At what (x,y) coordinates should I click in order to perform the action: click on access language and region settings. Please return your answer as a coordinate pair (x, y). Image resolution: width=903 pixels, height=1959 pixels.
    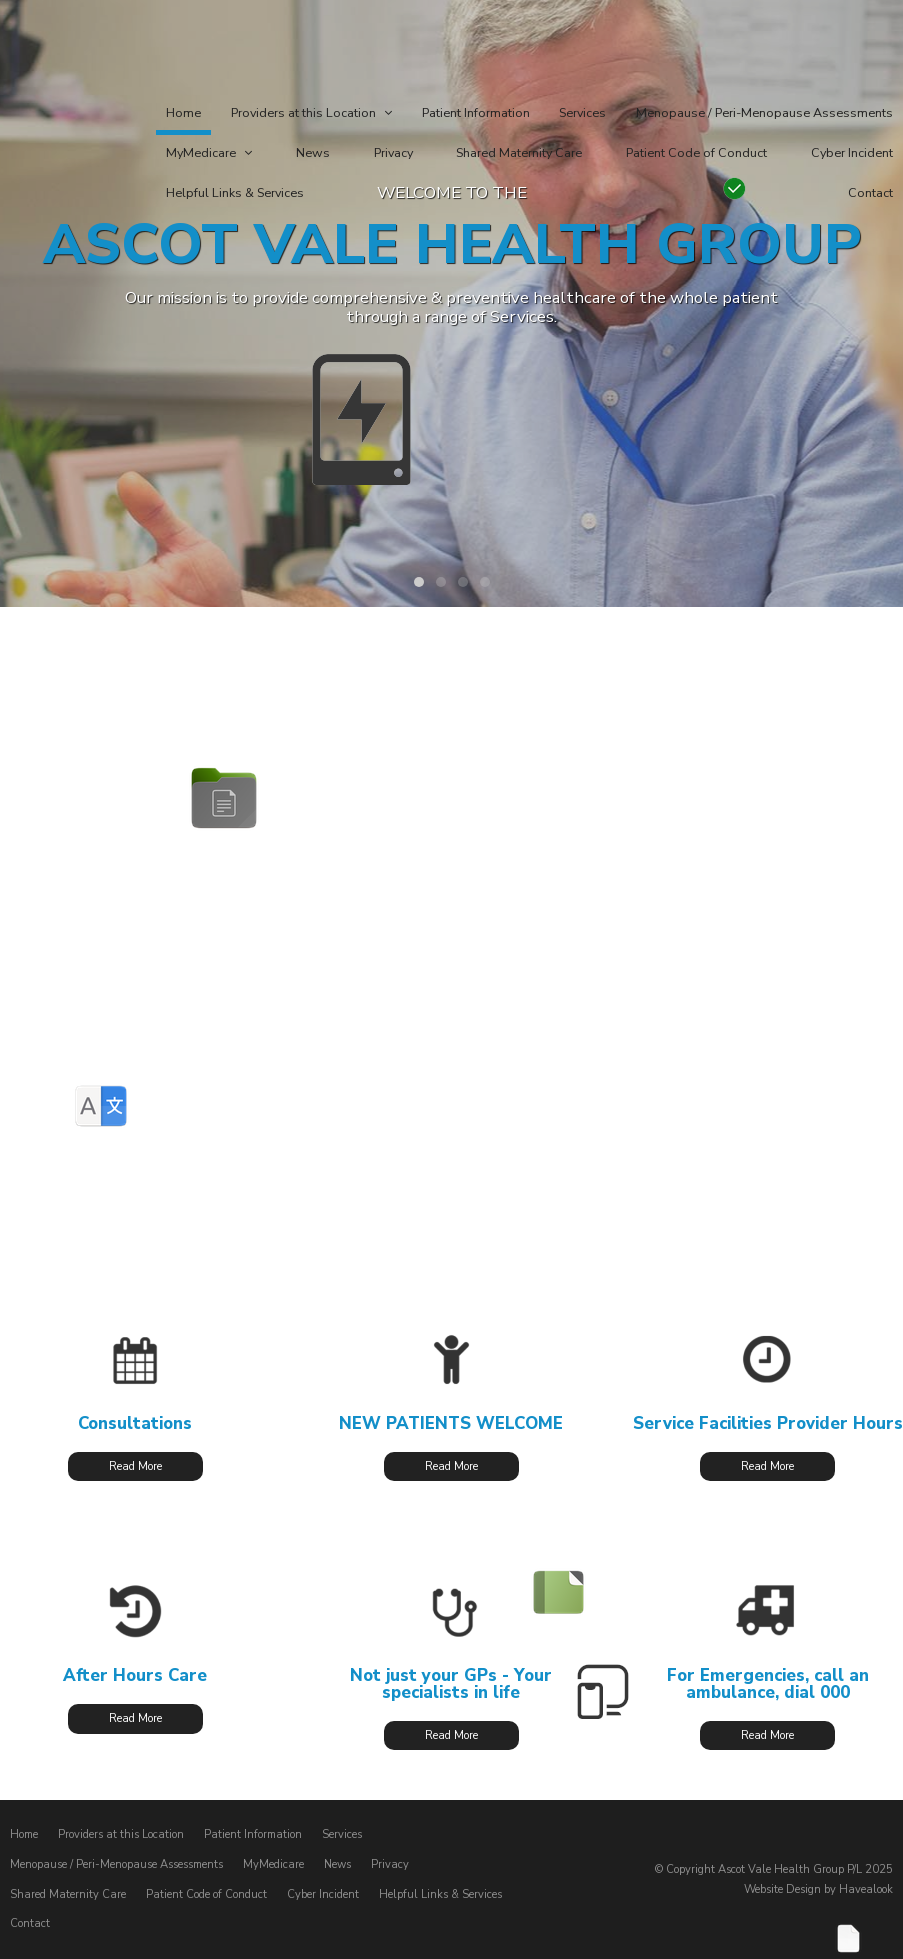
    Looking at the image, I should click on (101, 1106).